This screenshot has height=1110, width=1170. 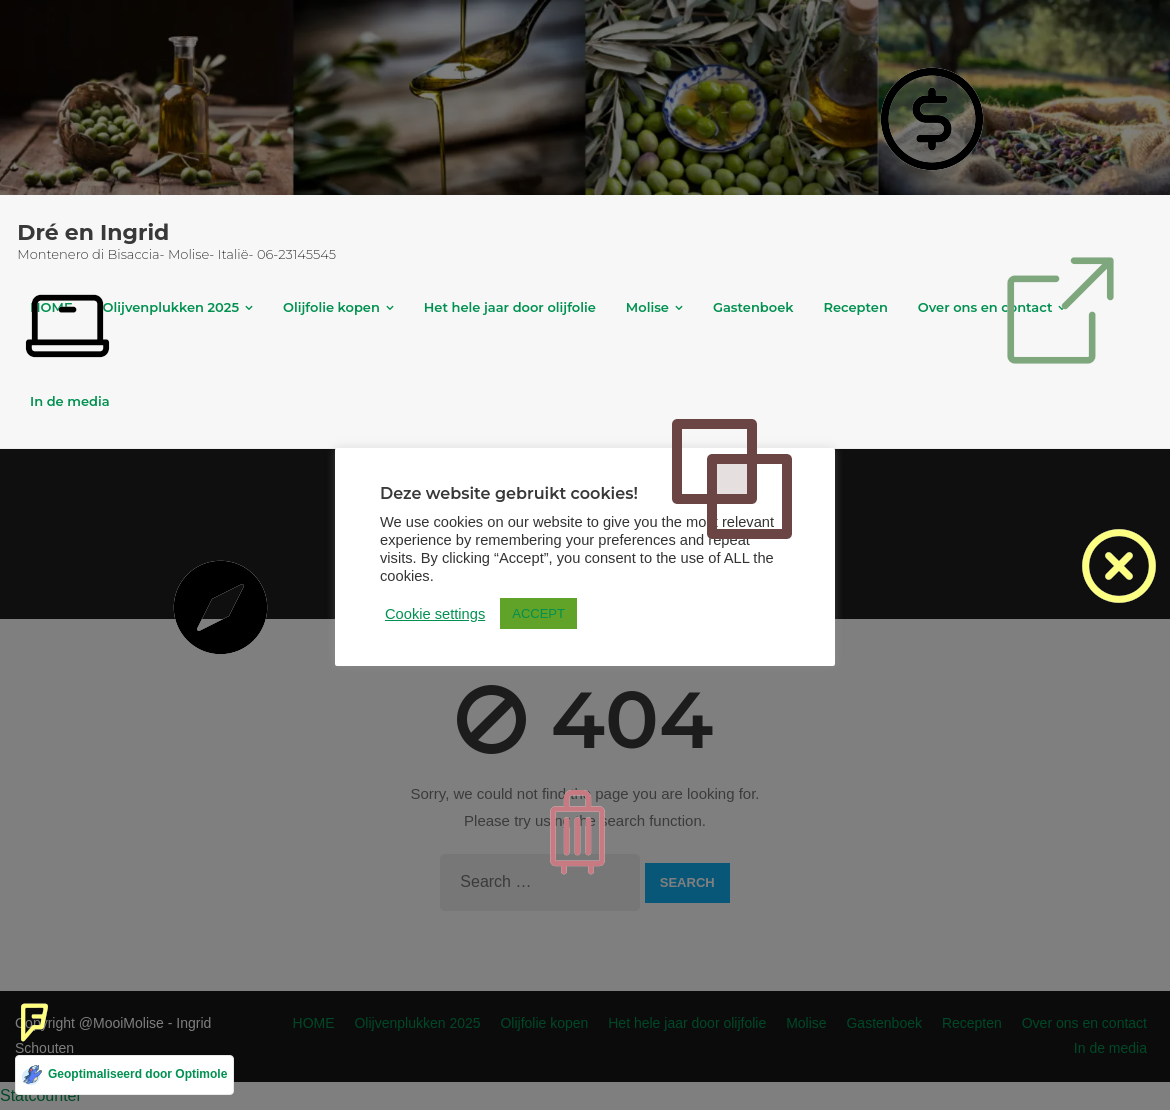 What do you see at coordinates (1119, 566) in the screenshot?
I see `close or dismiss a dialog` at bounding box center [1119, 566].